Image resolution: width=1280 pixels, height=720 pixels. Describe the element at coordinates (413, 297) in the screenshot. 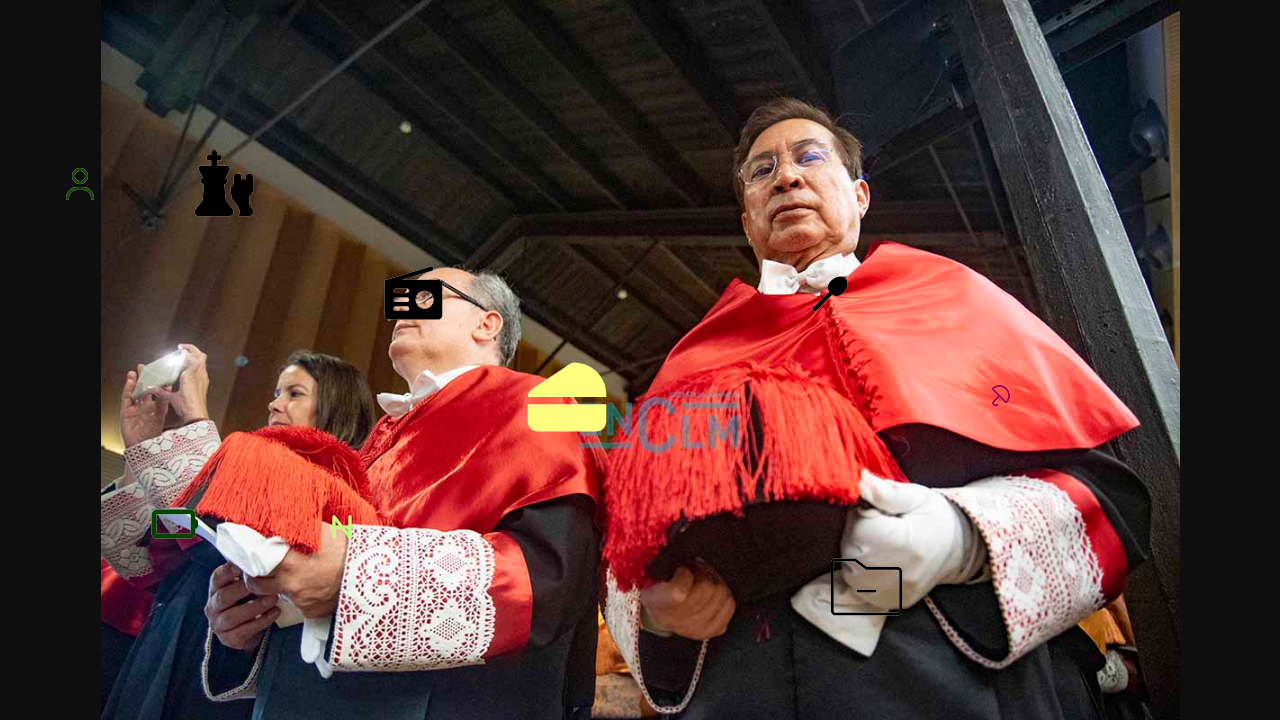

I see `open radio or audio streaming` at that location.